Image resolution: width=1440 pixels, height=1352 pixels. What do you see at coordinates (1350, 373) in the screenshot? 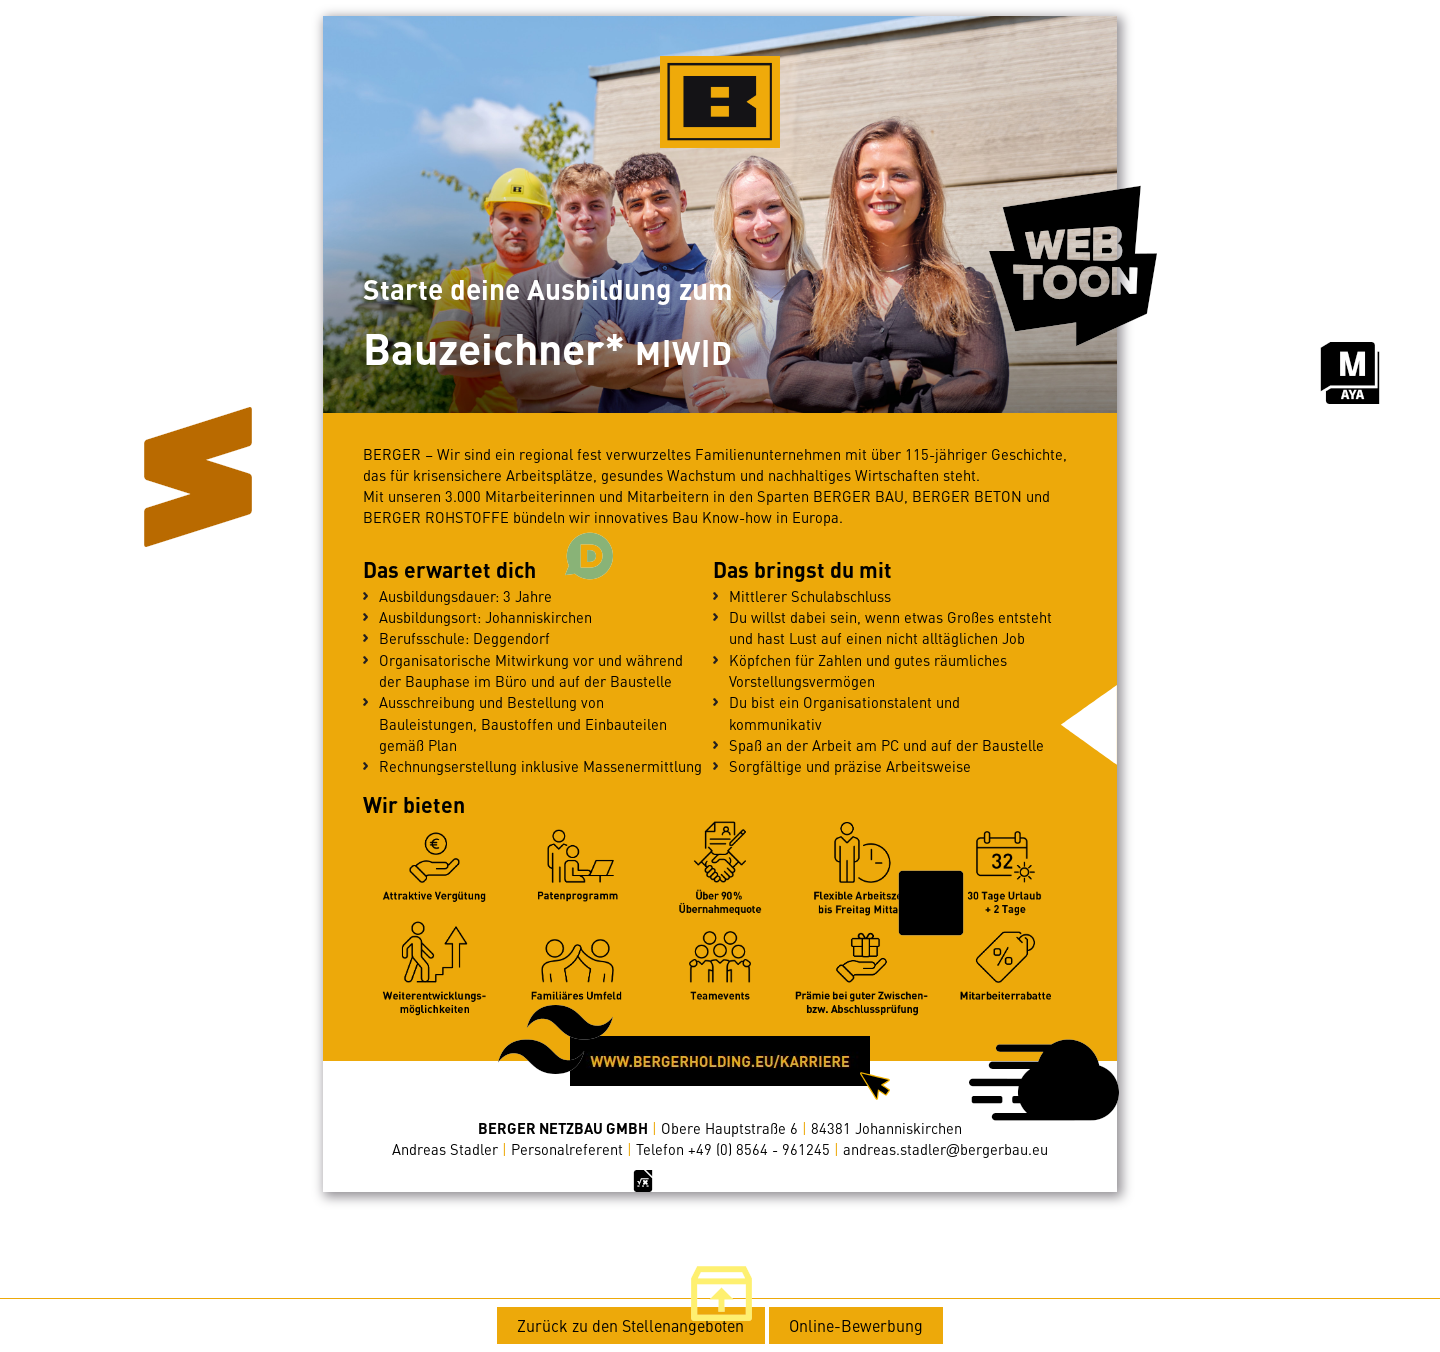
I see `open Autodesk Maya application` at bounding box center [1350, 373].